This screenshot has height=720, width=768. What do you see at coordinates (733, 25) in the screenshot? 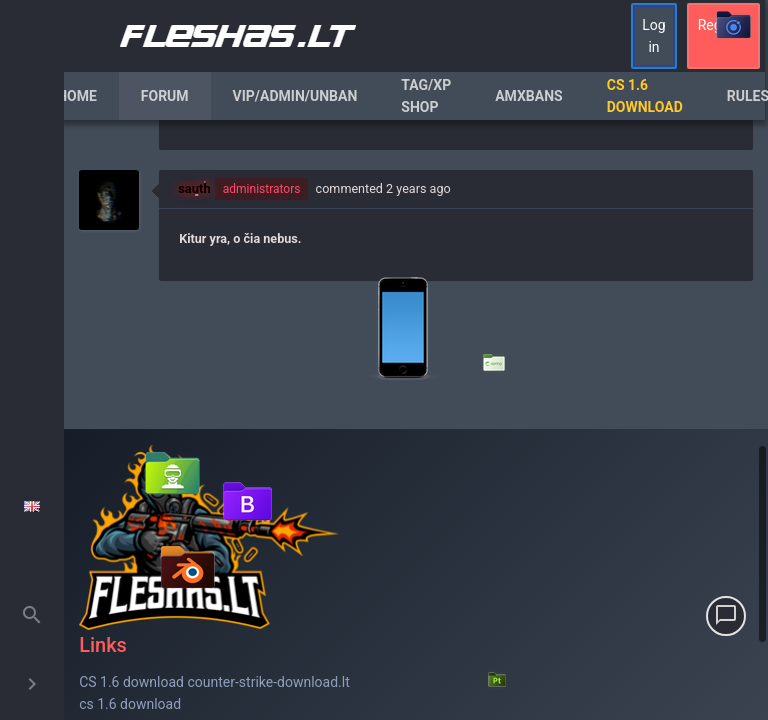
I see `open ionic framework project folder` at bounding box center [733, 25].